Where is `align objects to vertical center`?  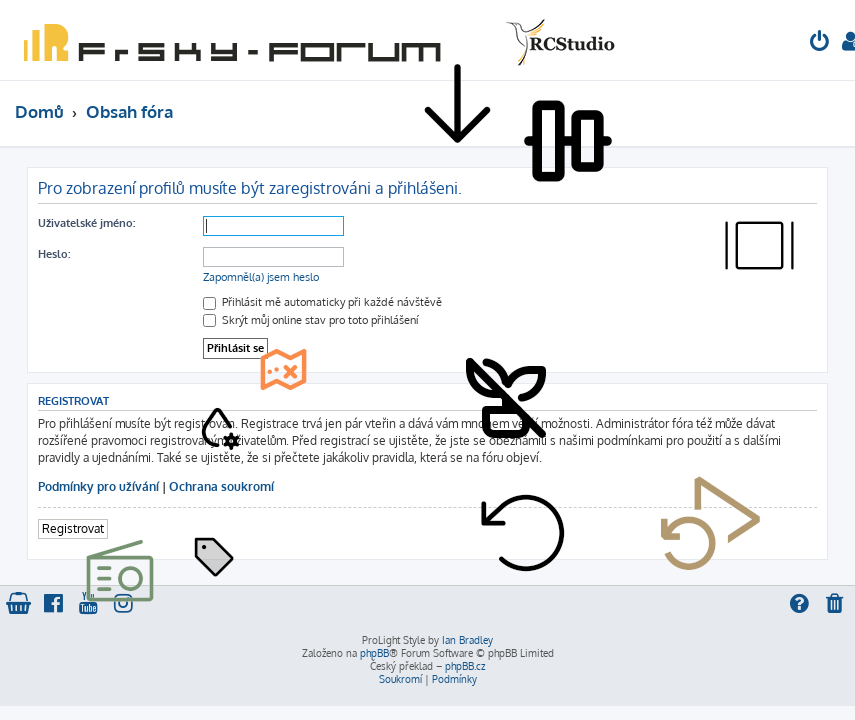 align objects to vertical center is located at coordinates (568, 141).